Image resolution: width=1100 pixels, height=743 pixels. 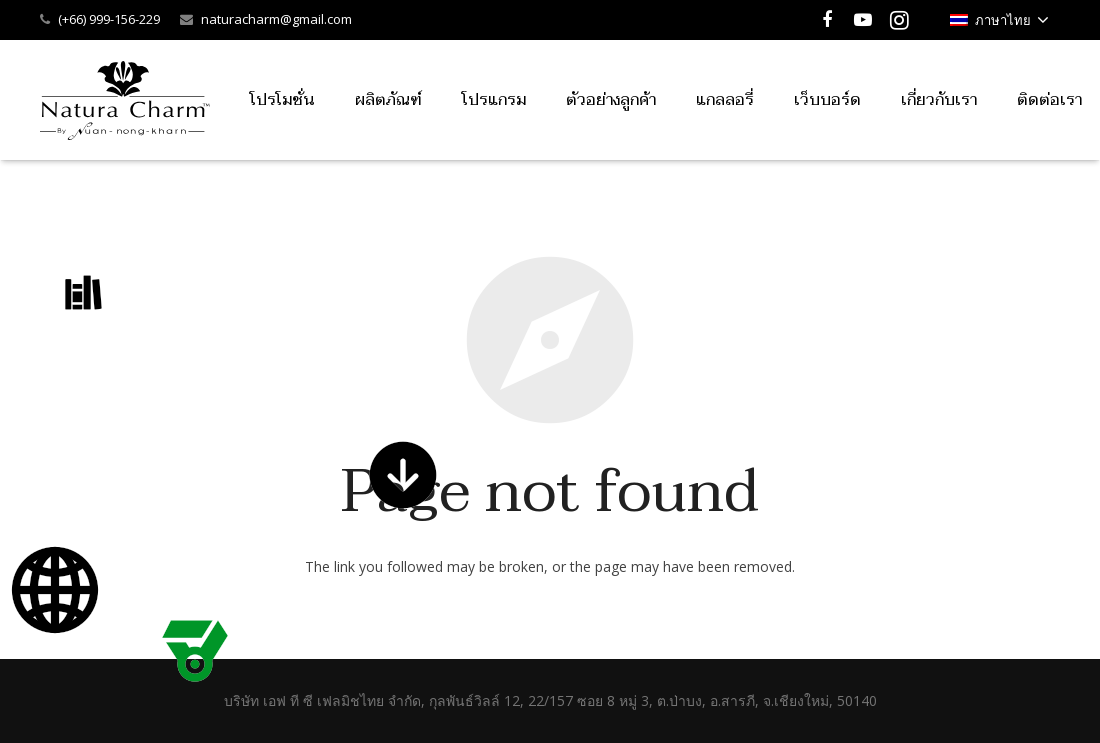 I want to click on view achievements or awards, so click(x=195, y=651).